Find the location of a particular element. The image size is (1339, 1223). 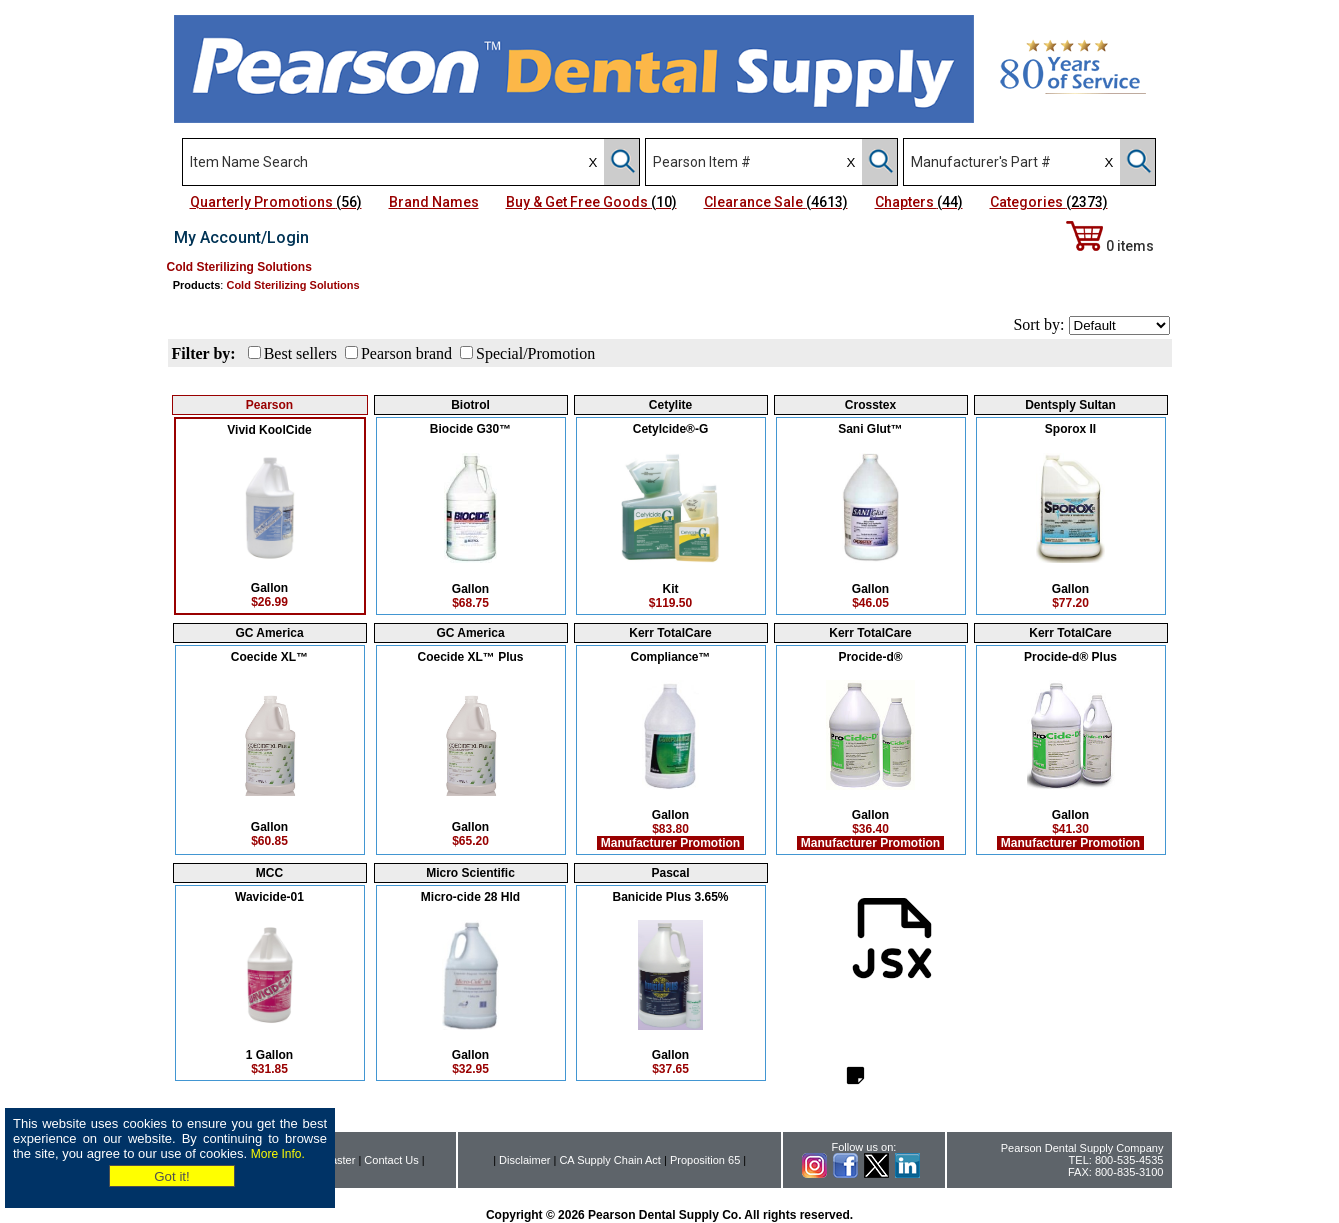

a JSX file type indicator is located at coordinates (894, 941).